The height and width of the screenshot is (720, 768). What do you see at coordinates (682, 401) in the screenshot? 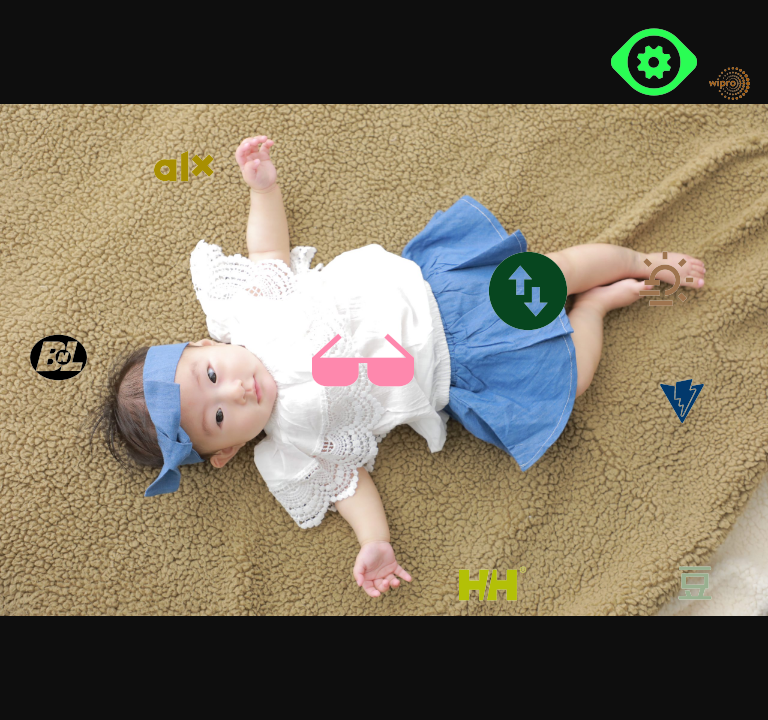
I see `vite framework logo` at bounding box center [682, 401].